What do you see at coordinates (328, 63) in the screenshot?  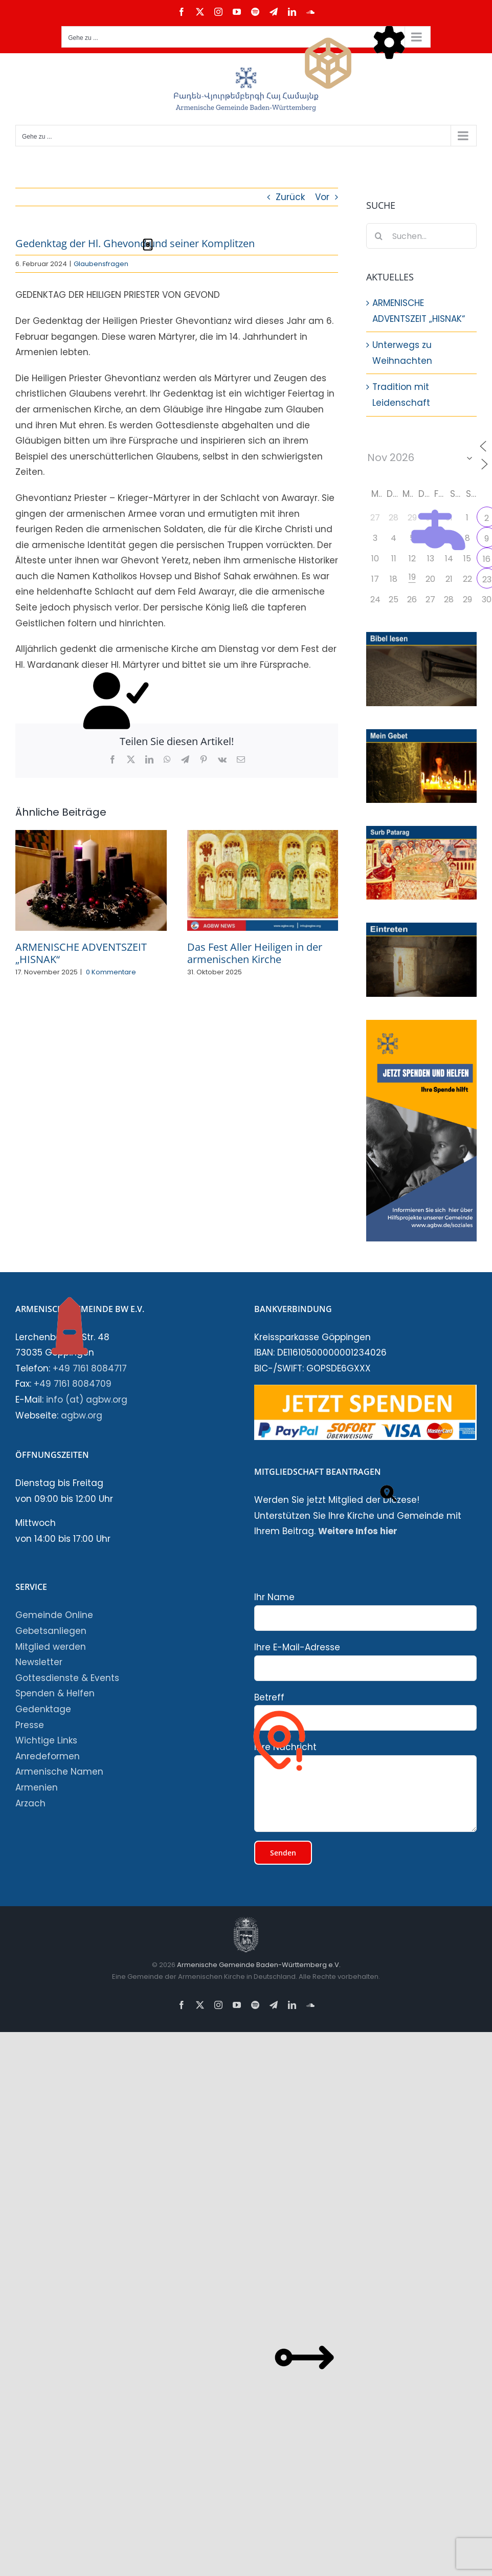 I see `open NetBeans IDE` at bounding box center [328, 63].